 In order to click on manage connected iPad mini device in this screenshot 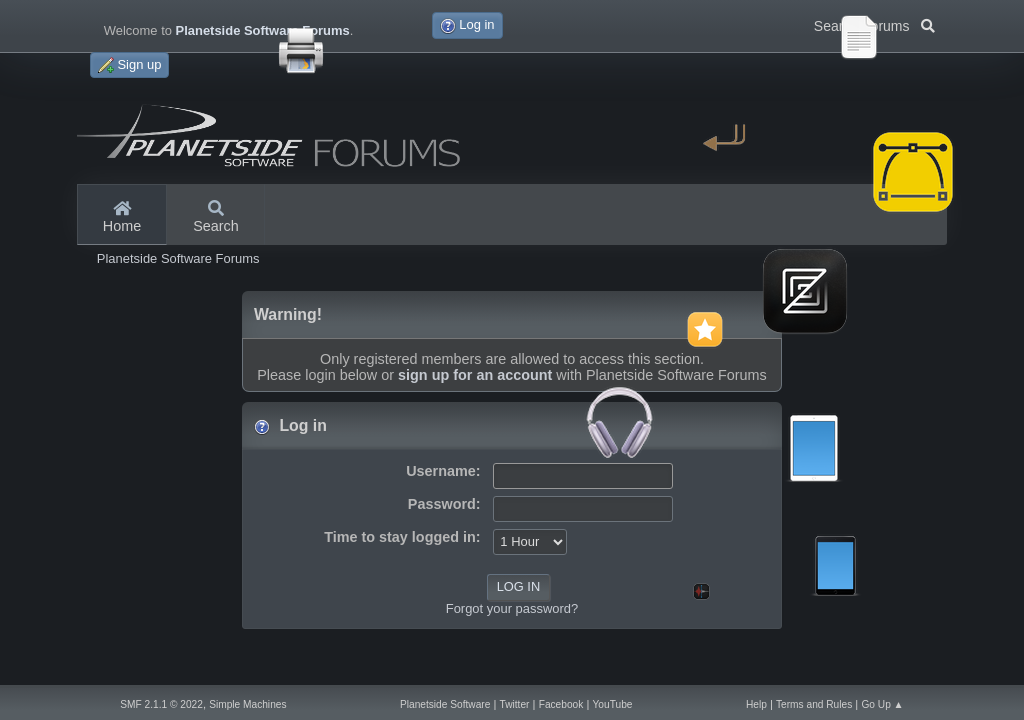, I will do `click(835, 560)`.